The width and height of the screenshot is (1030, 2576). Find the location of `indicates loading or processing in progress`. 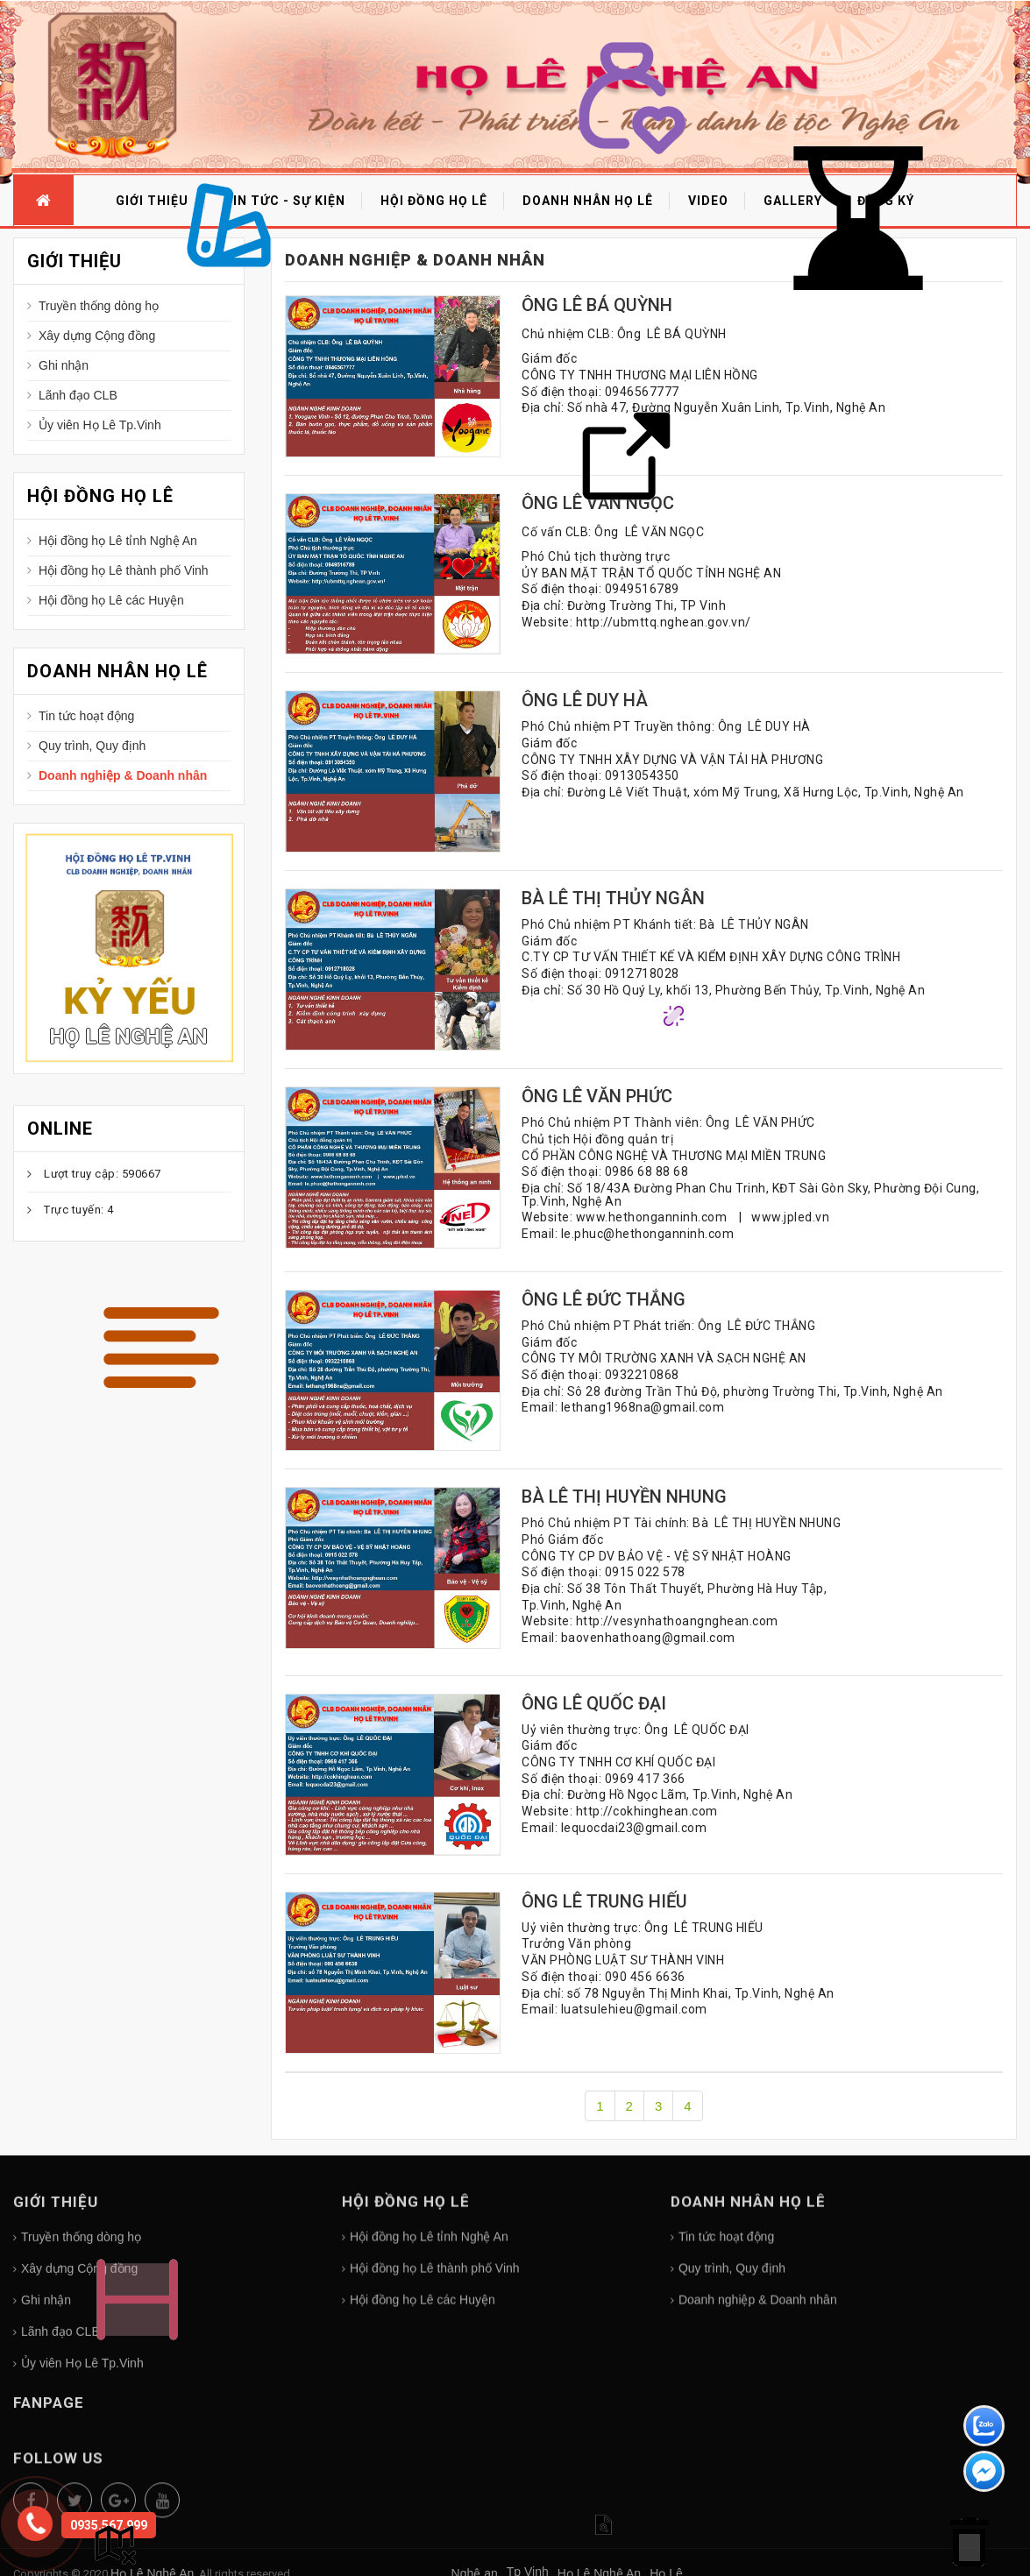

indicates loading or processing in progress is located at coordinates (858, 218).